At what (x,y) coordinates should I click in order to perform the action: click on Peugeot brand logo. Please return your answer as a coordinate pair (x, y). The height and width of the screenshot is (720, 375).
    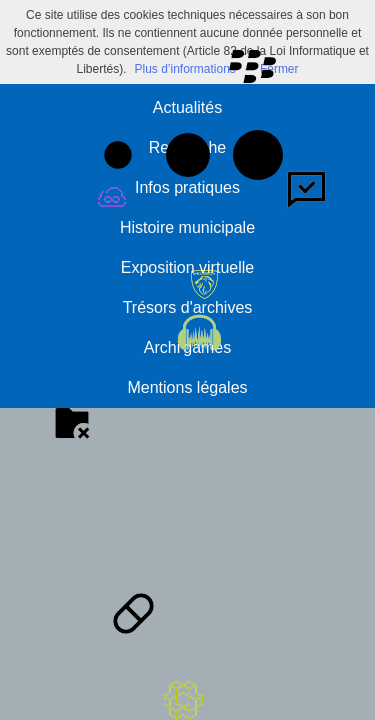
    Looking at the image, I should click on (204, 284).